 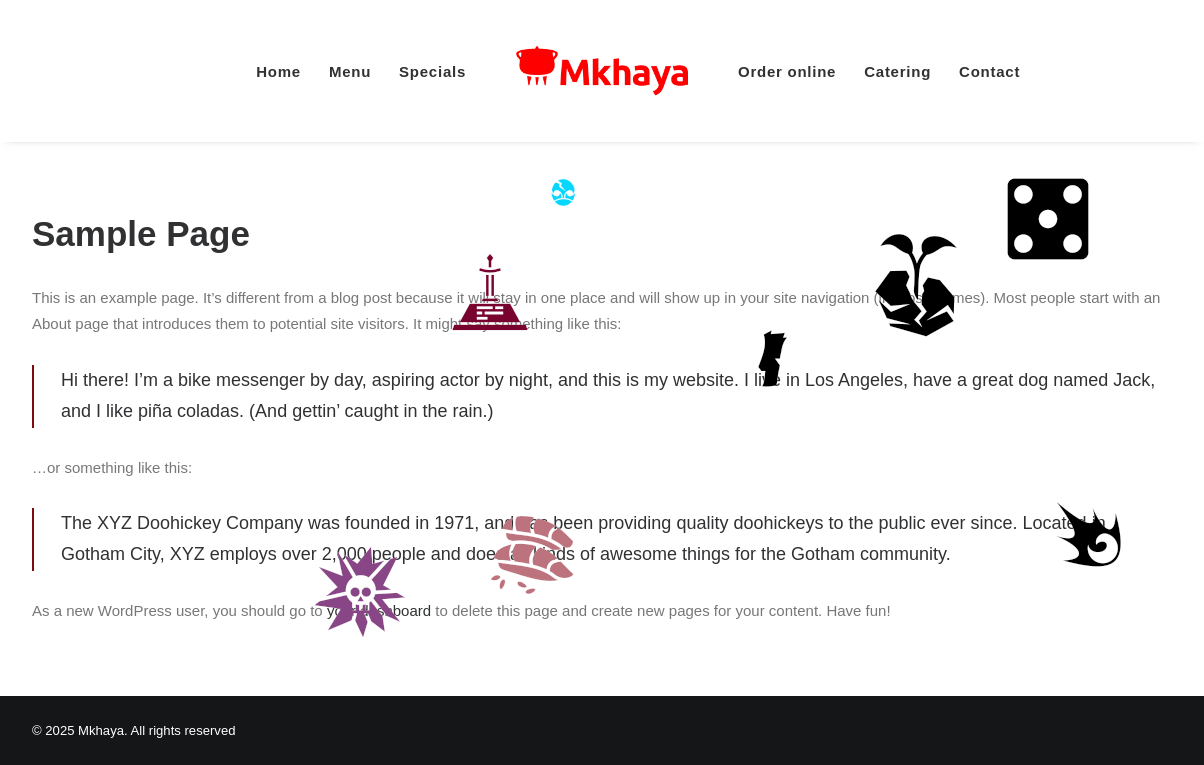 What do you see at coordinates (532, 555) in the screenshot?
I see `browse sushi or Japanese food options` at bounding box center [532, 555].